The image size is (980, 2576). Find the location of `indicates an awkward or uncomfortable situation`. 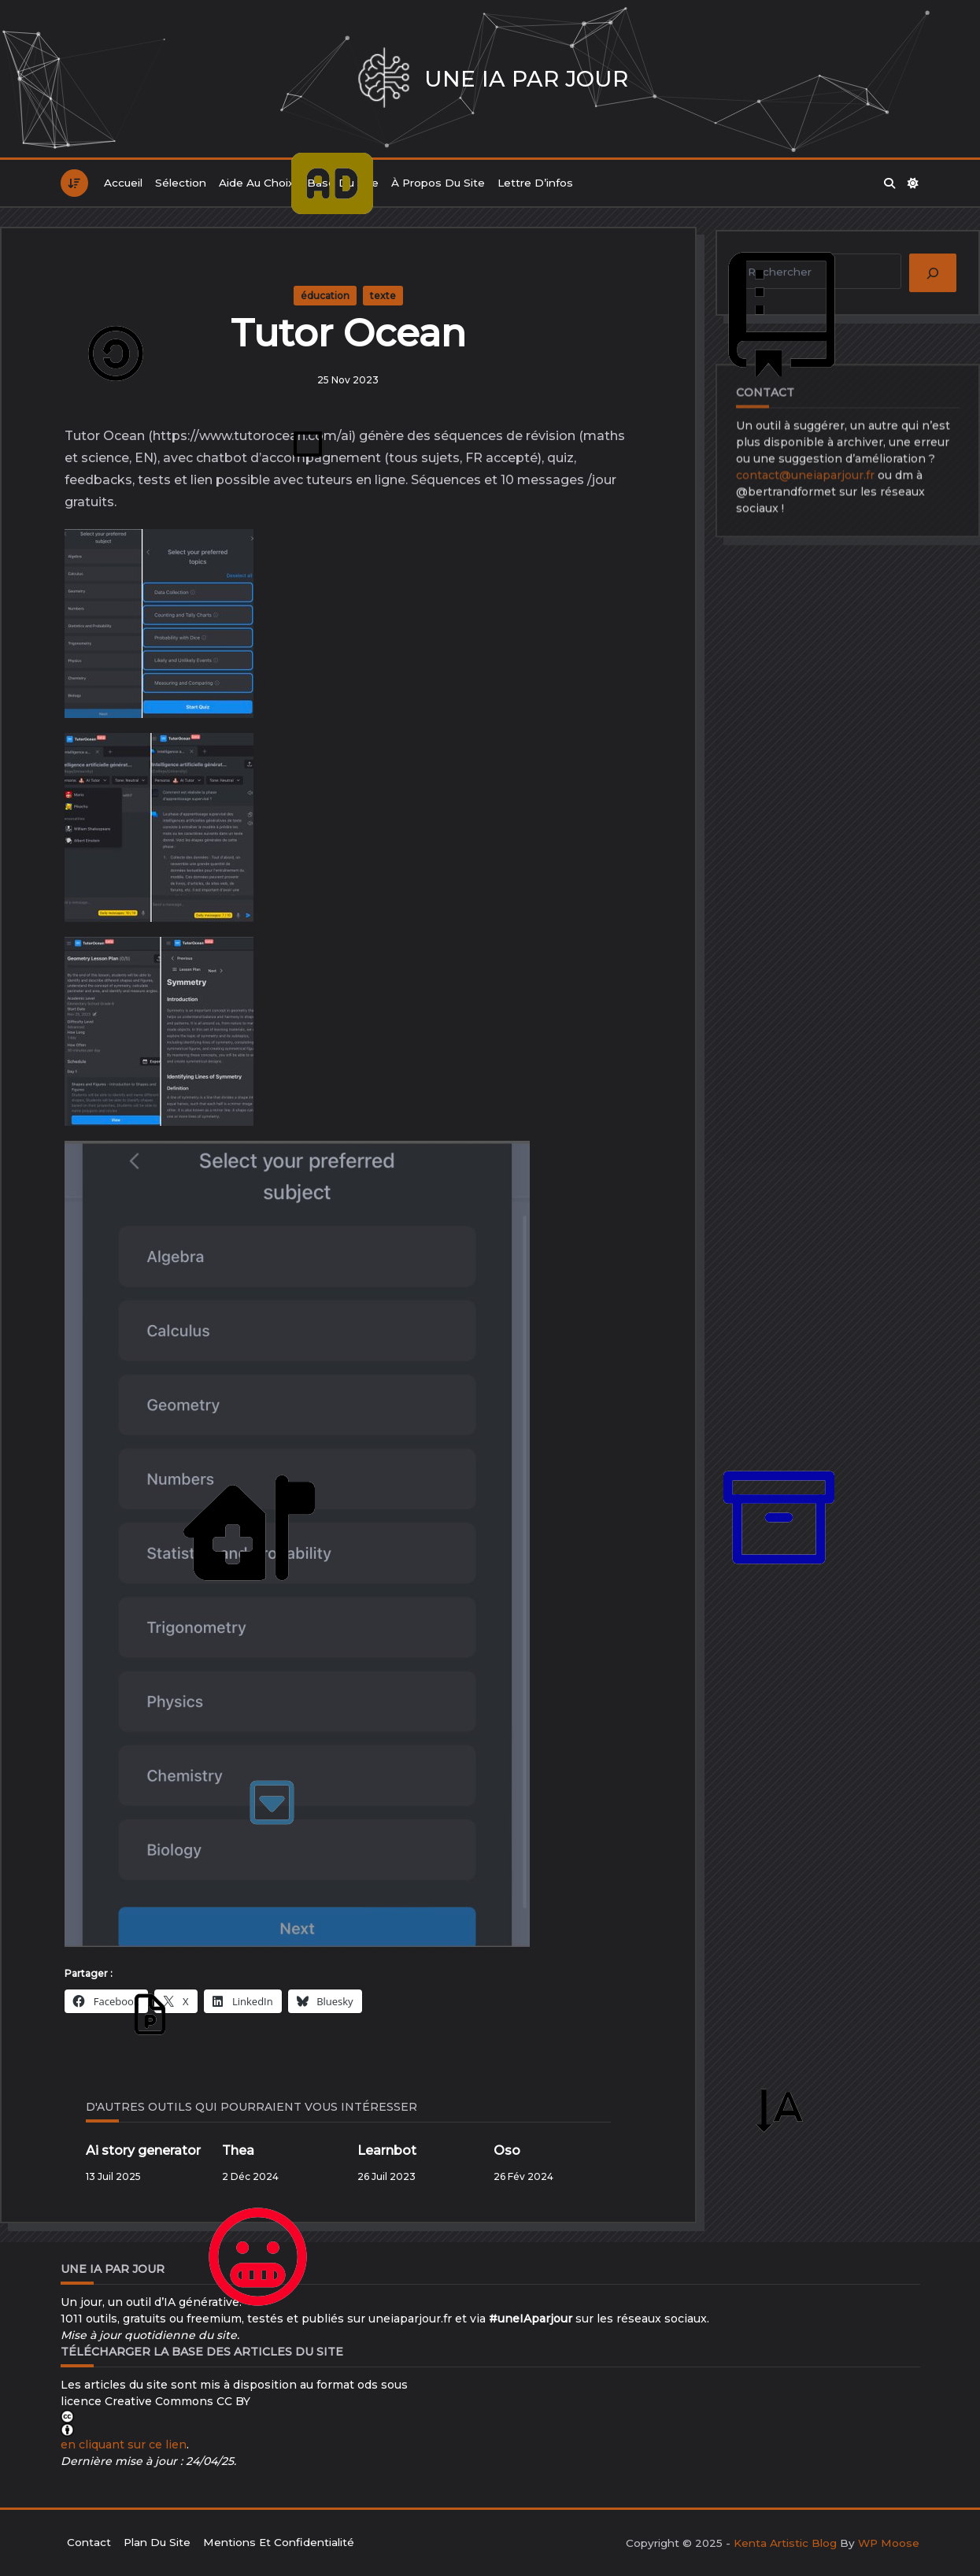

indicates an awkward or uncomfortable situation is located at coordinates (257, 2256).